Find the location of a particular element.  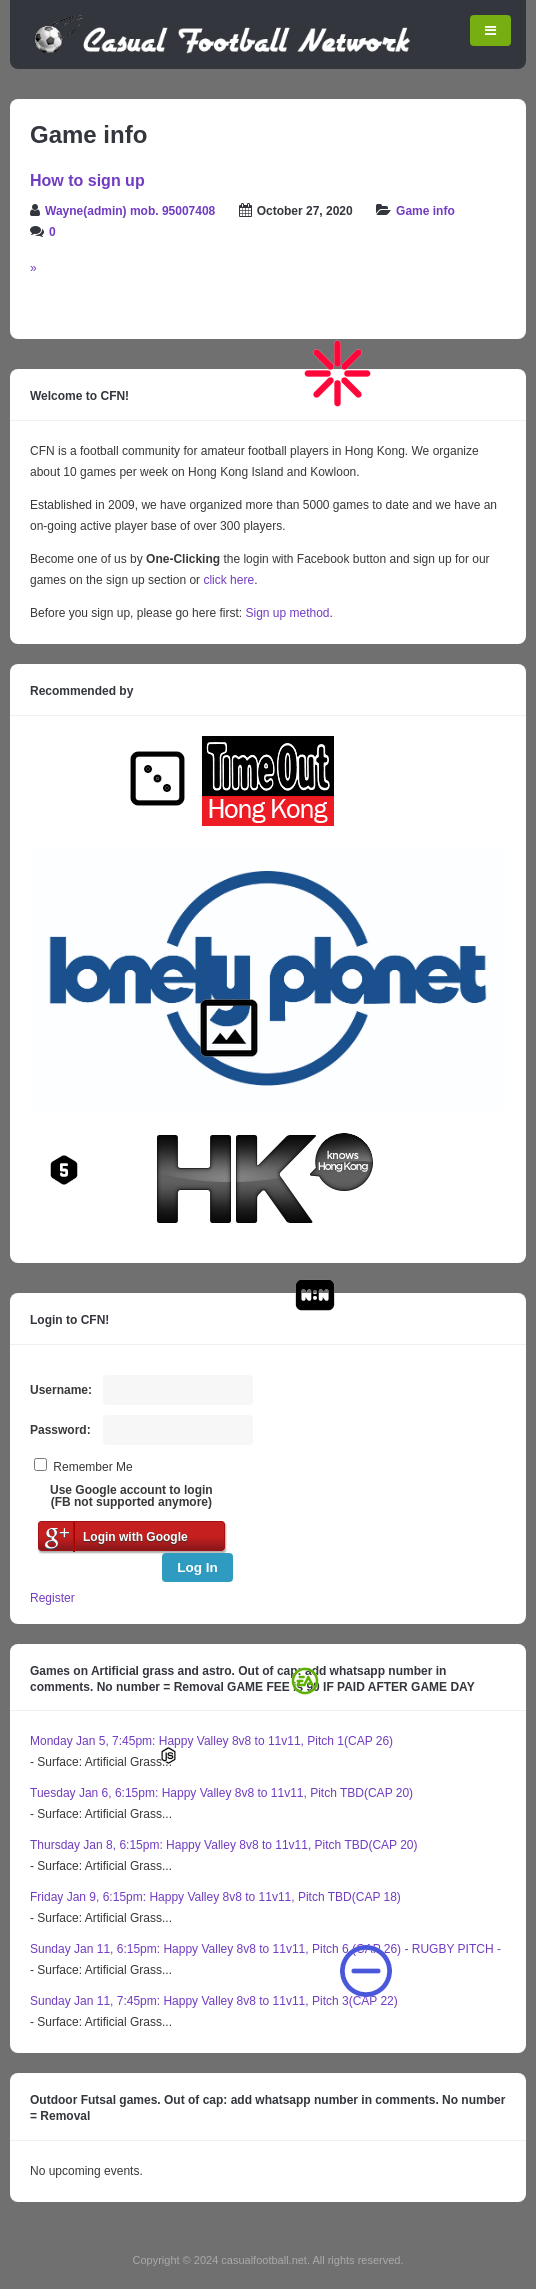

Electronic Arts (EA) brand logo is located at coordinates (305, 1681).